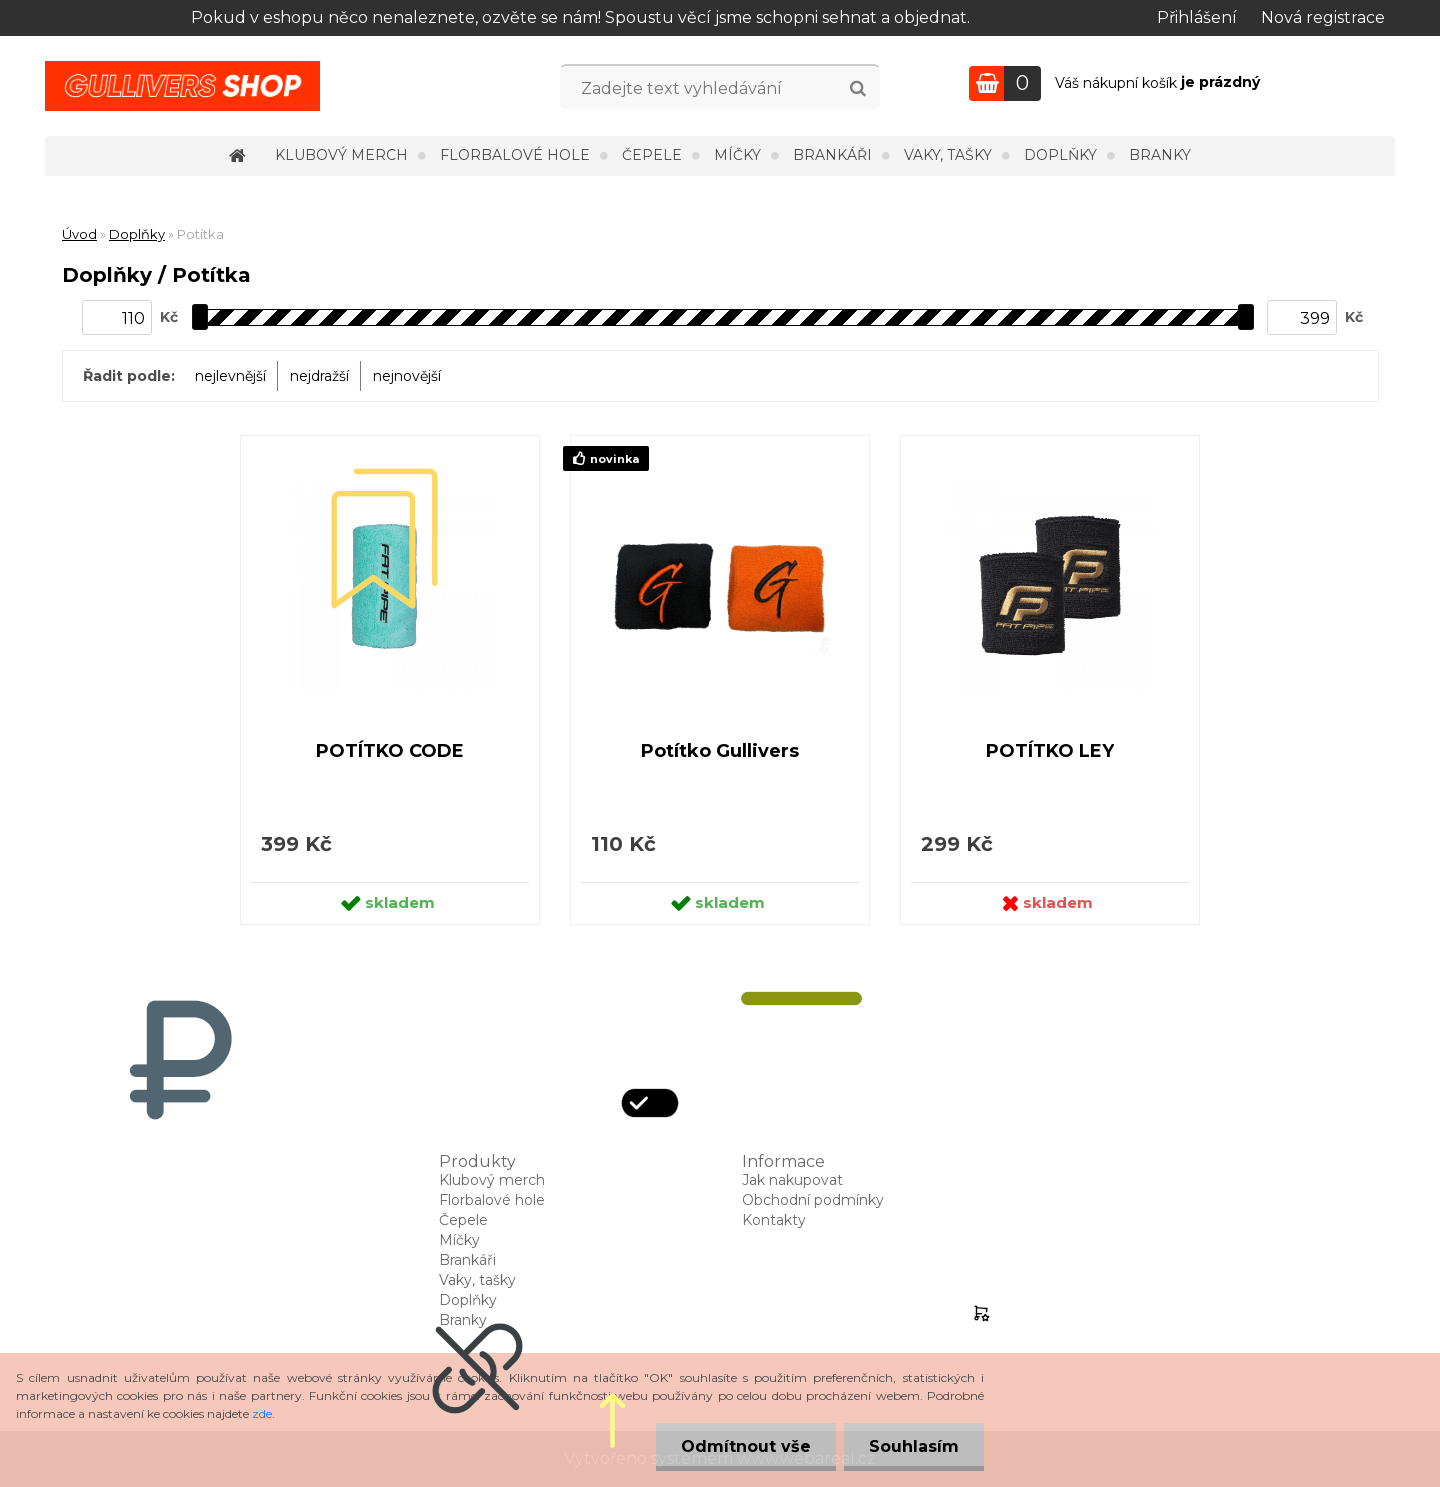 The height and width of the screenshot is (1487, 1440). What do you see at coordinates (477, 1368) in the screenshot?
I see `unlink or disconnect a linked item` at bounding box center [477, 1368].